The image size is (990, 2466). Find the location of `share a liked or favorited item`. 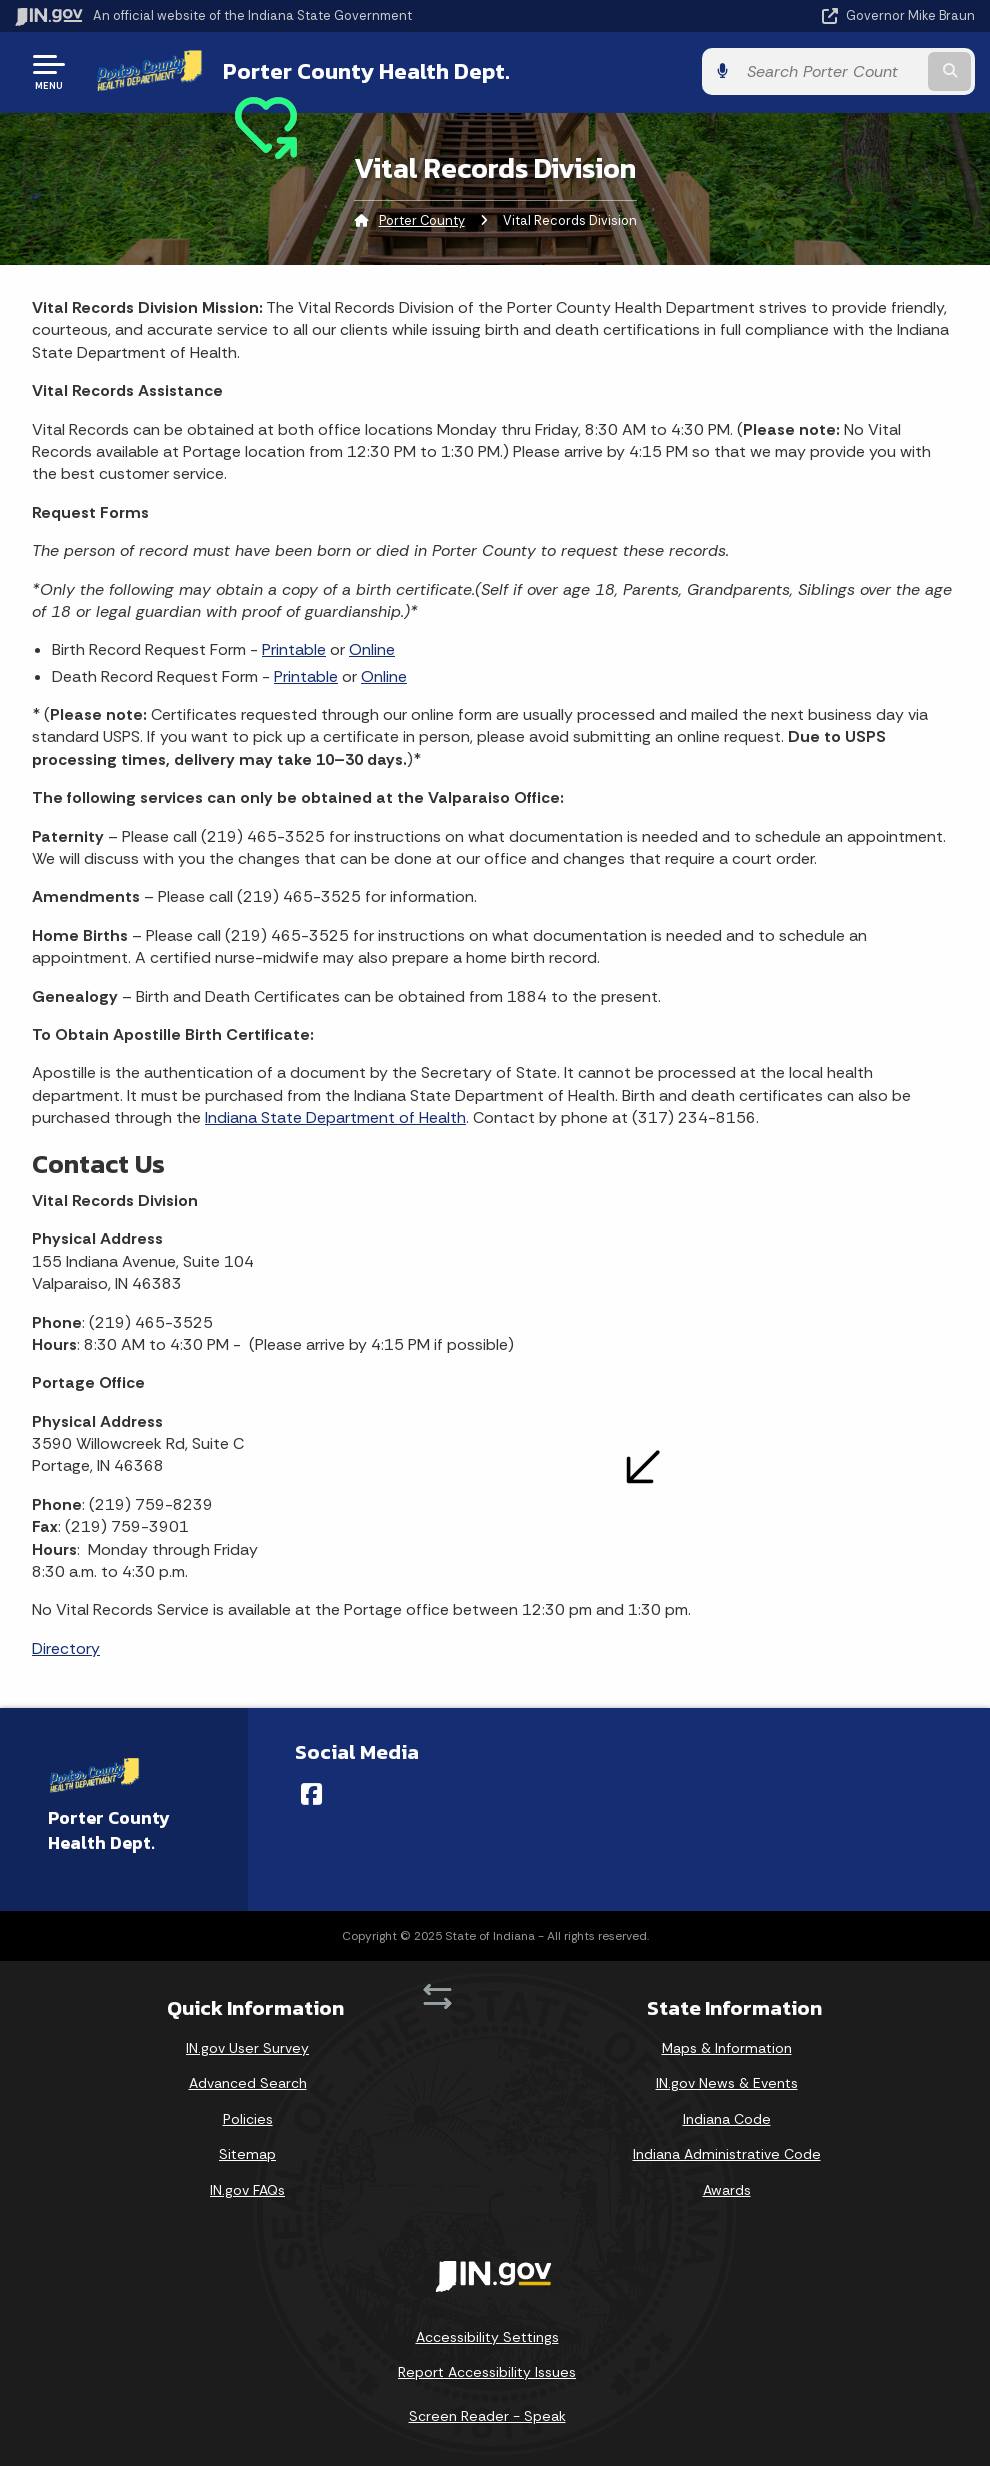

share a liked or favorited item is located at coordinates (266, 125).